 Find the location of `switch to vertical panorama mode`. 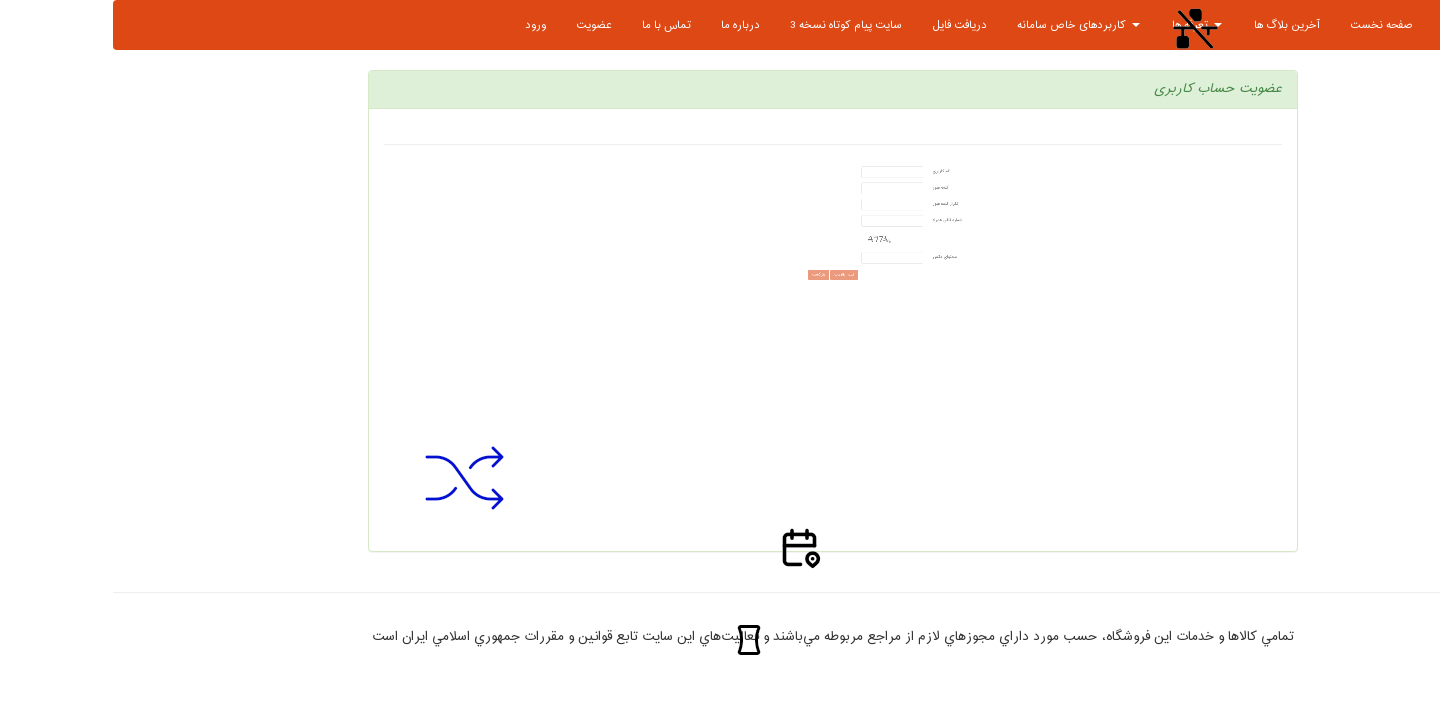

switch to vertical panorama mode is located at coordinates (749, 640).